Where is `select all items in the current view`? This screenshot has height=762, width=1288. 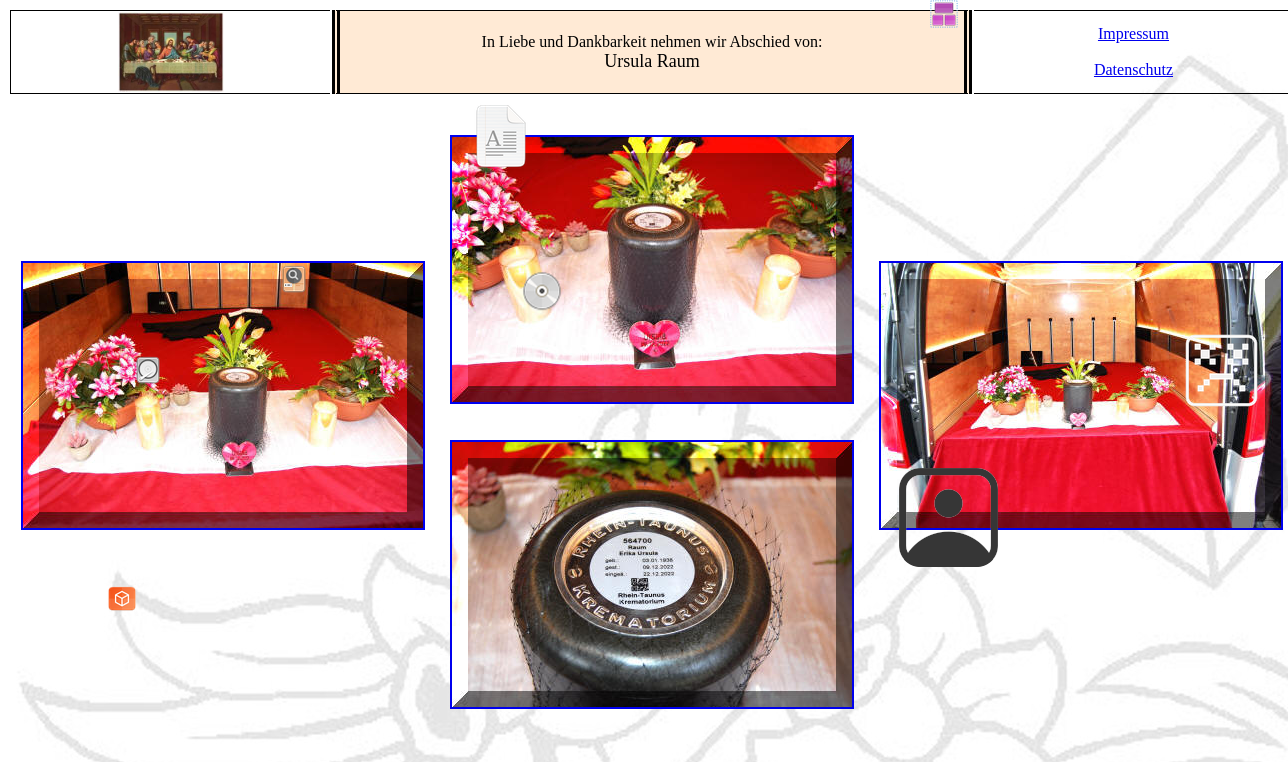
select all items in the current view is located at coordinates (944, 14).